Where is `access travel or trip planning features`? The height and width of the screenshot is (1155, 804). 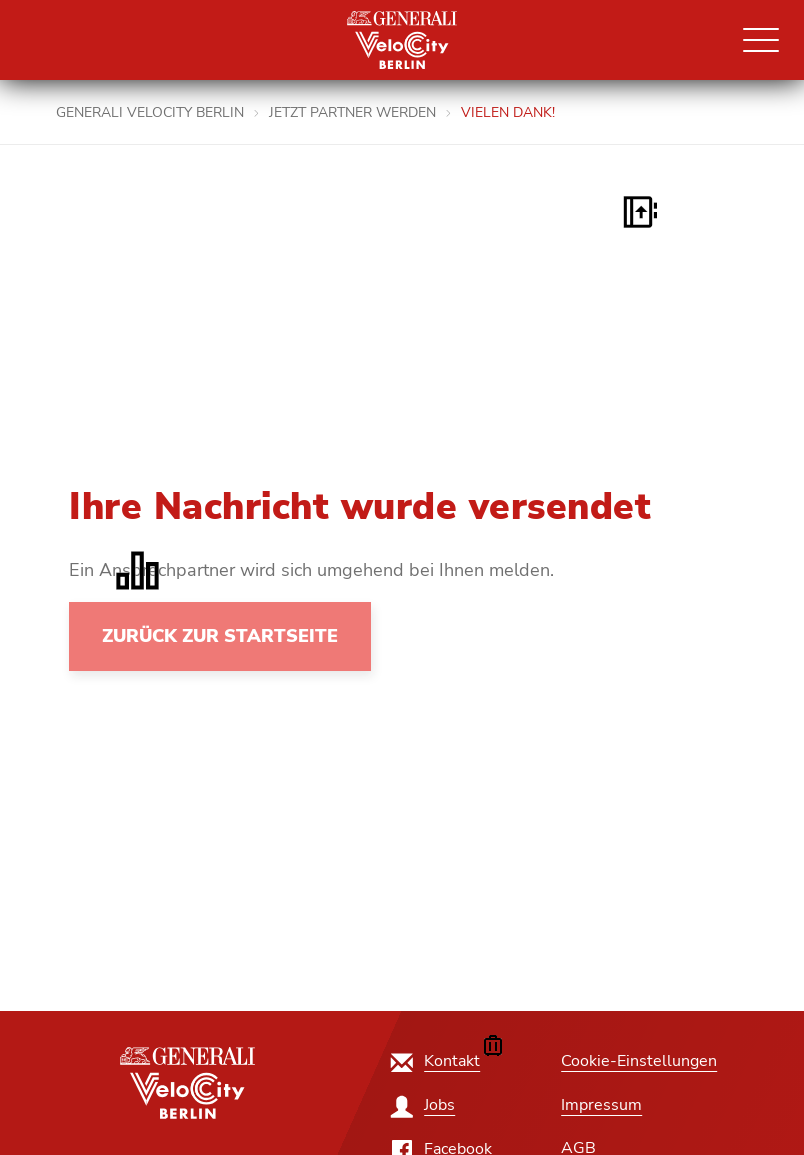 access travel or trip planning features is located at coordinates (493, 1045).